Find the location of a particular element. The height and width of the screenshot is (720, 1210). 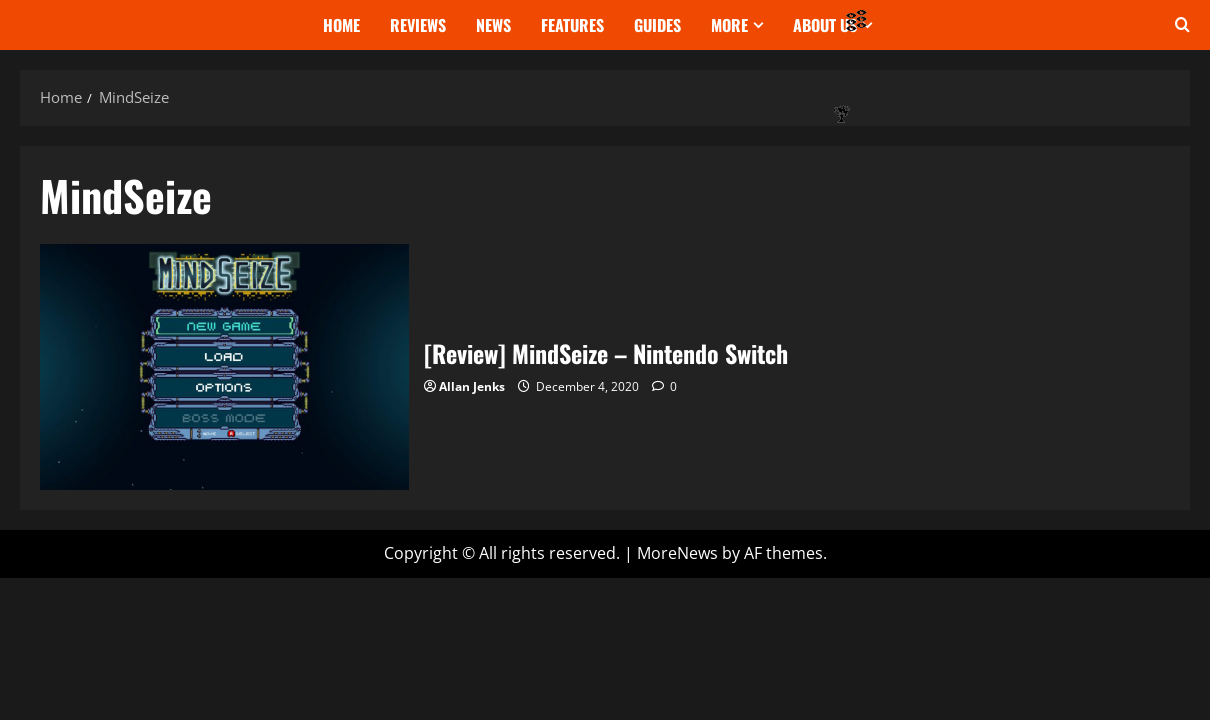

indicates a multi-view or surveillance mode is located at coordinates (856, 20).